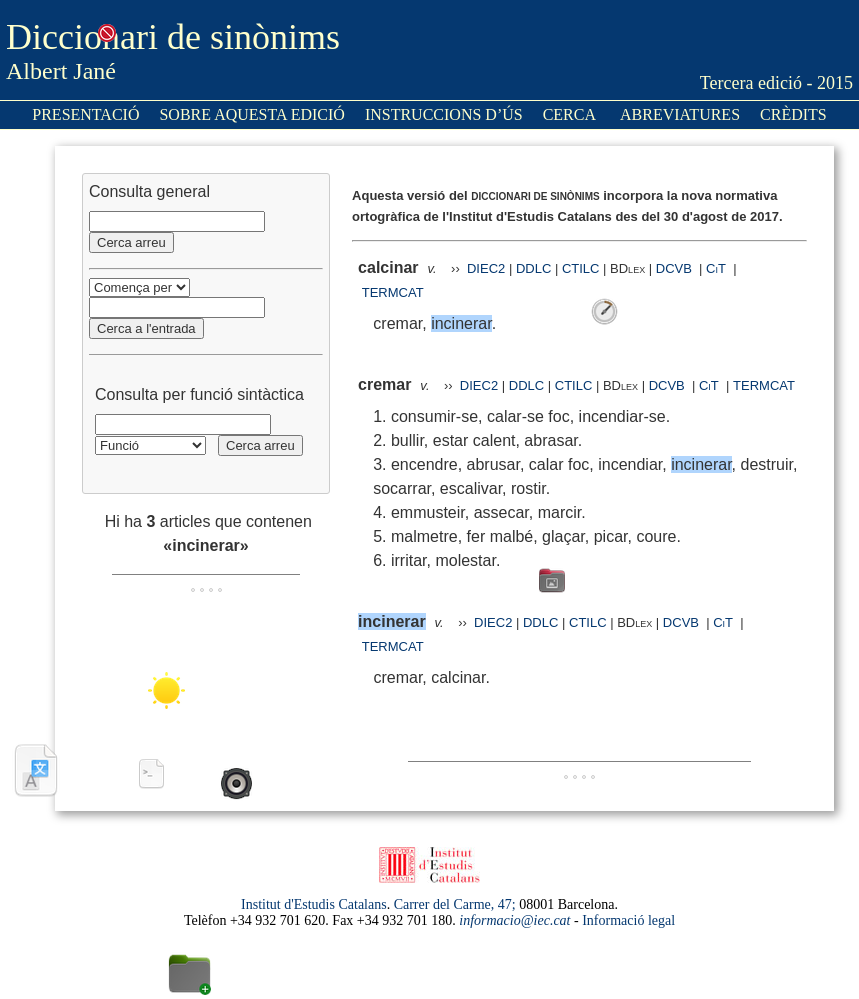  Describe the element at coordinates (151, 773) in the screenshot. I see `shell script or terminal executable file` at that location.